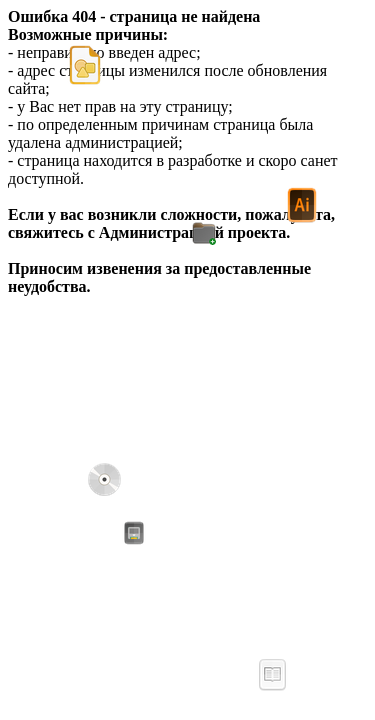 The width and height of the screenshot is (375, 720). What do you see at coordinates (85, 65) in the screenshot?
I see `libreoffice draw document file` at bounding box center [85, 65].